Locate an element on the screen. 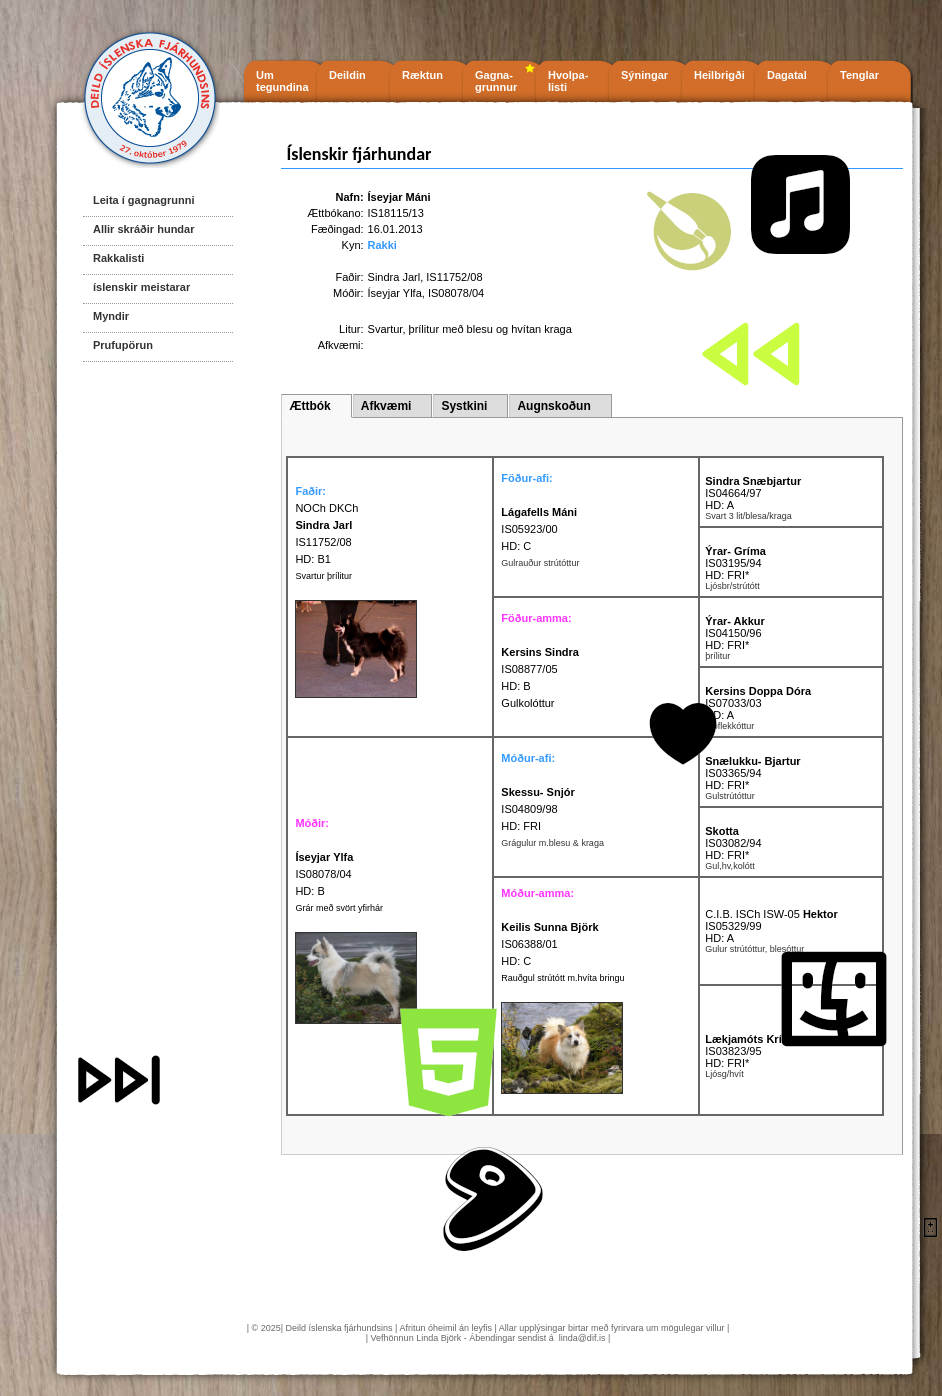  Gentoo Linux logo is located at coordinates (493, 1199).